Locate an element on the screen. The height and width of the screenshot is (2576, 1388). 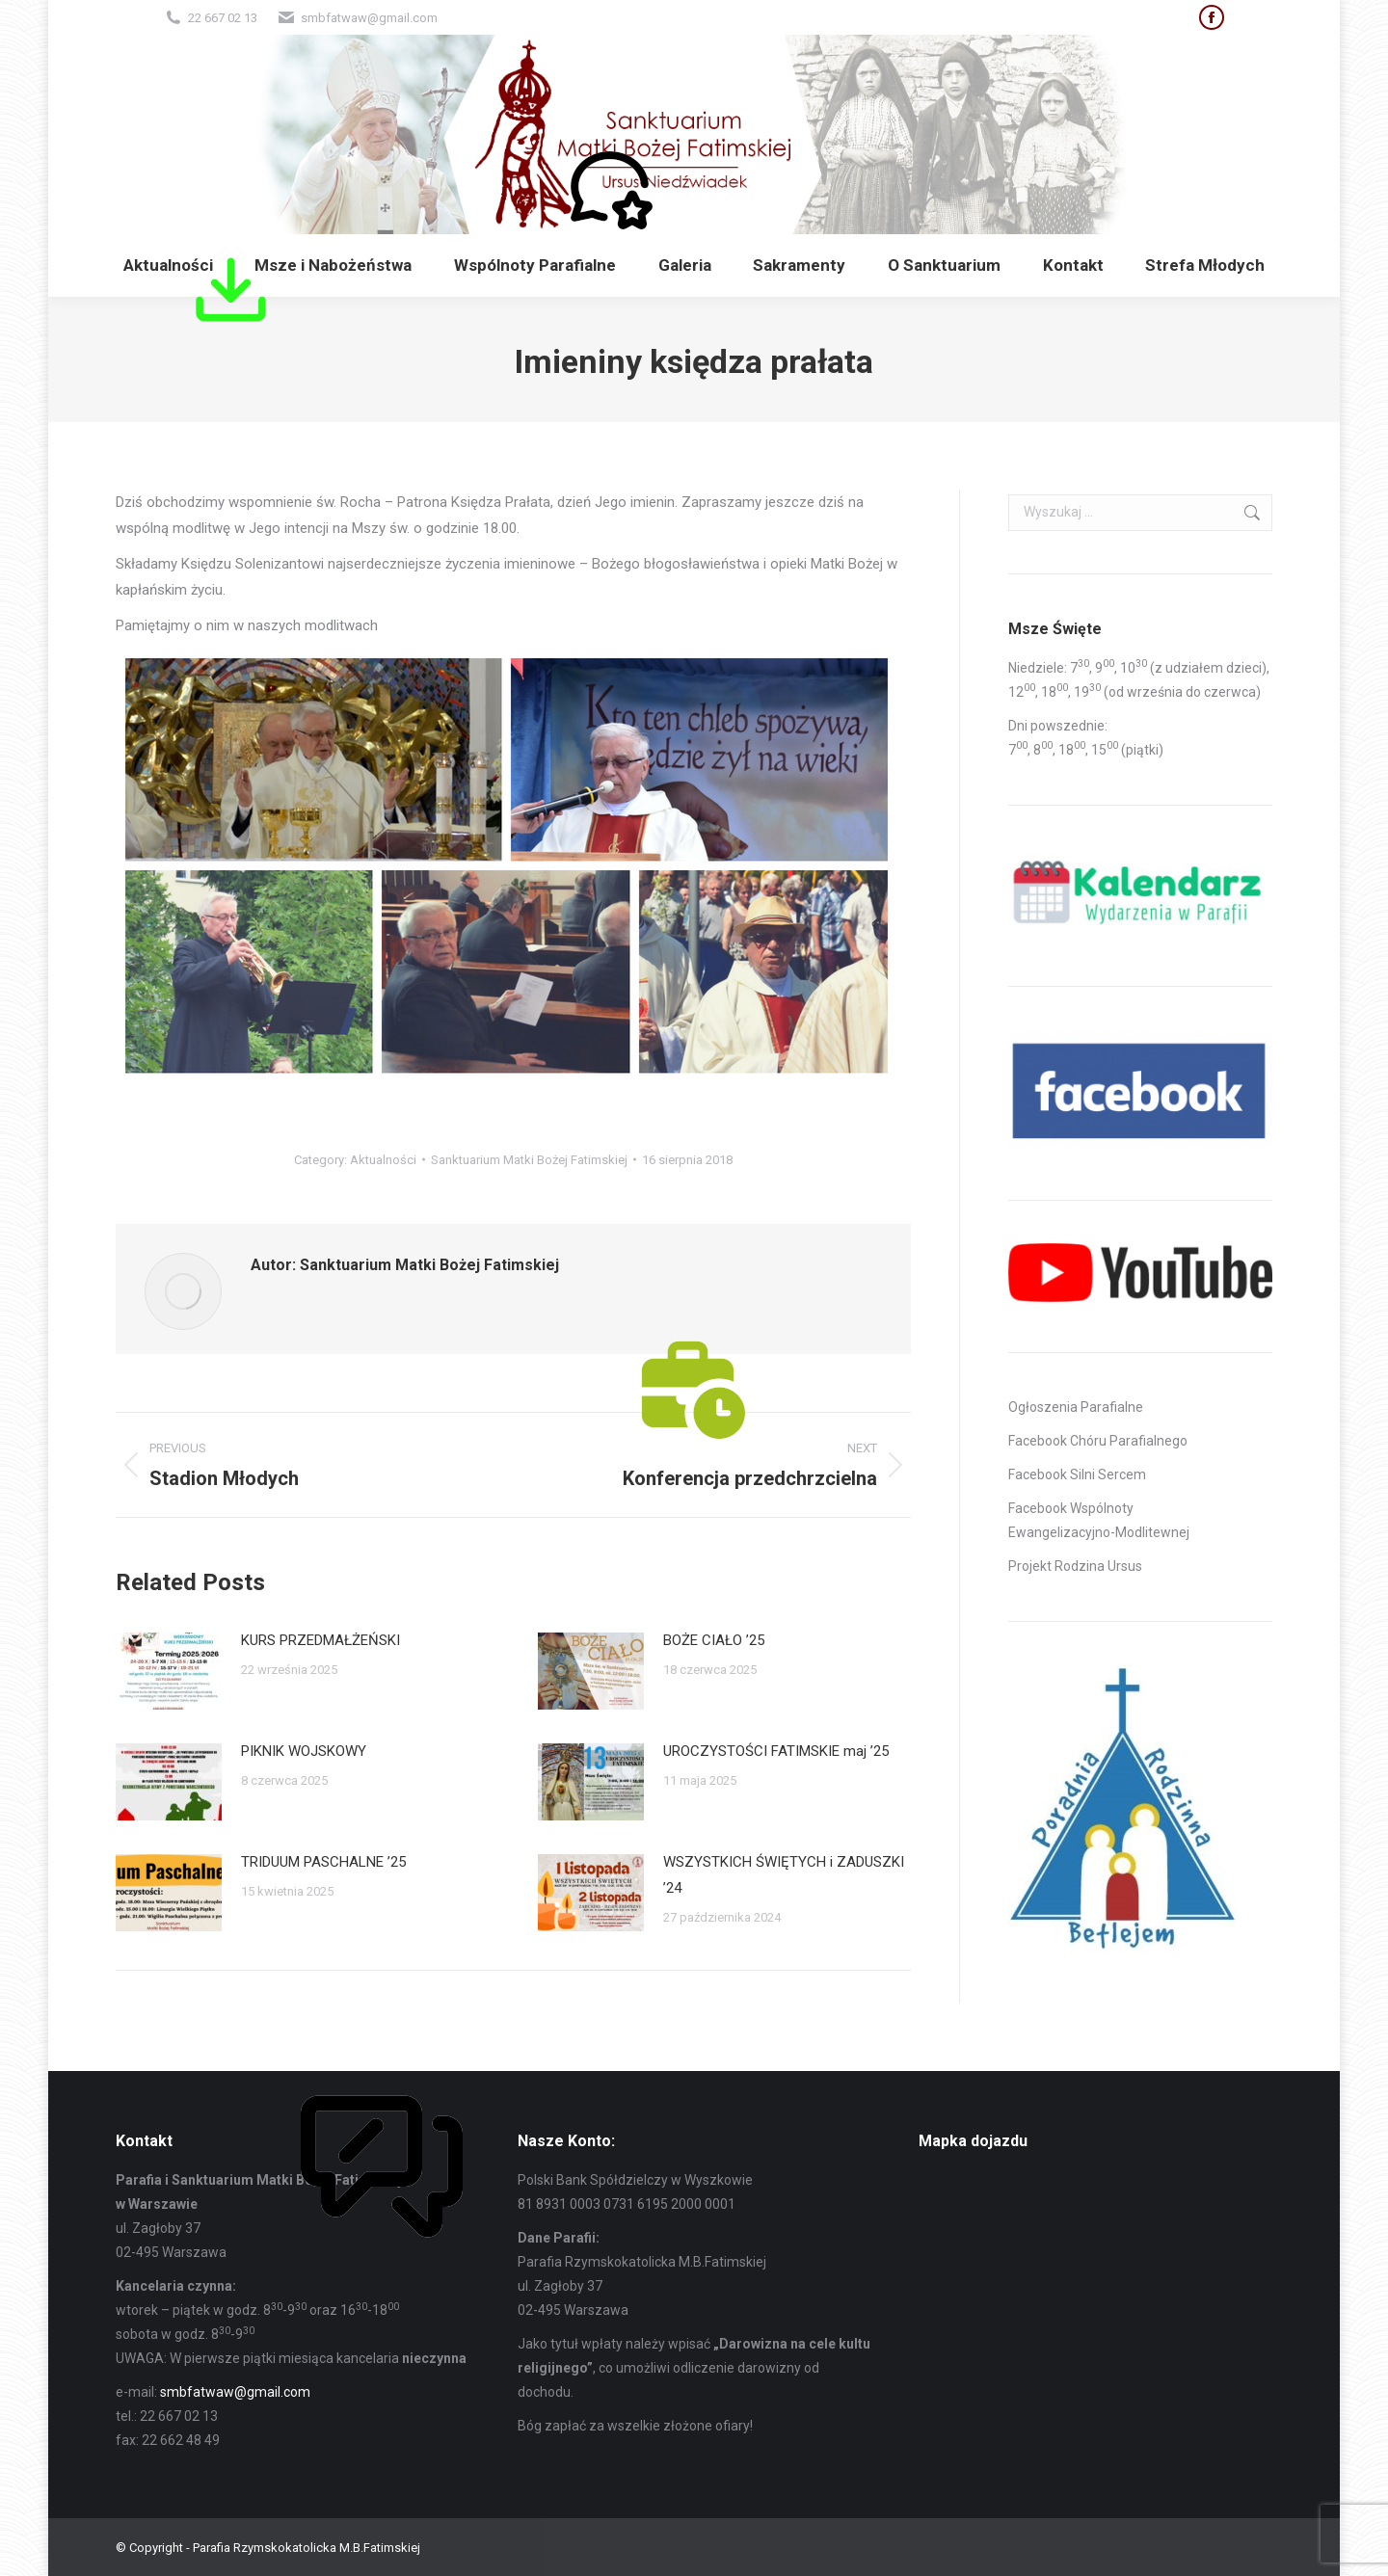
view work hours or time tracking is located at coordinates (687, 1387).